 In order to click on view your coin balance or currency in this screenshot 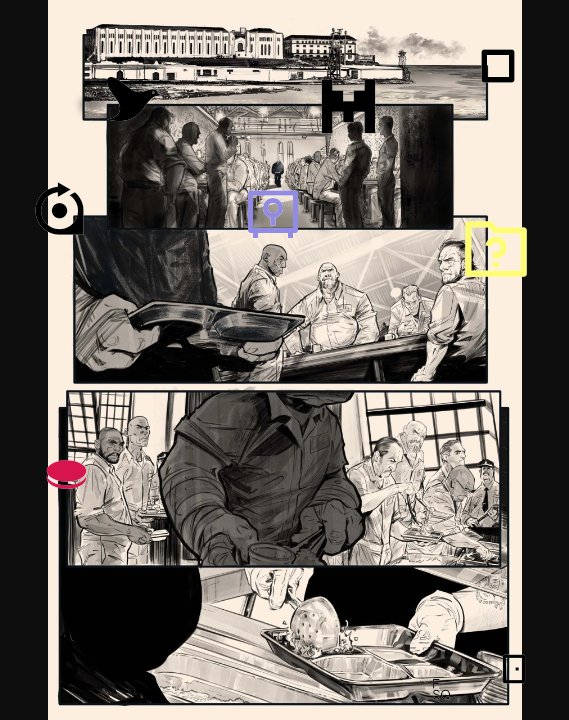, I will do `click(66, 474)`.